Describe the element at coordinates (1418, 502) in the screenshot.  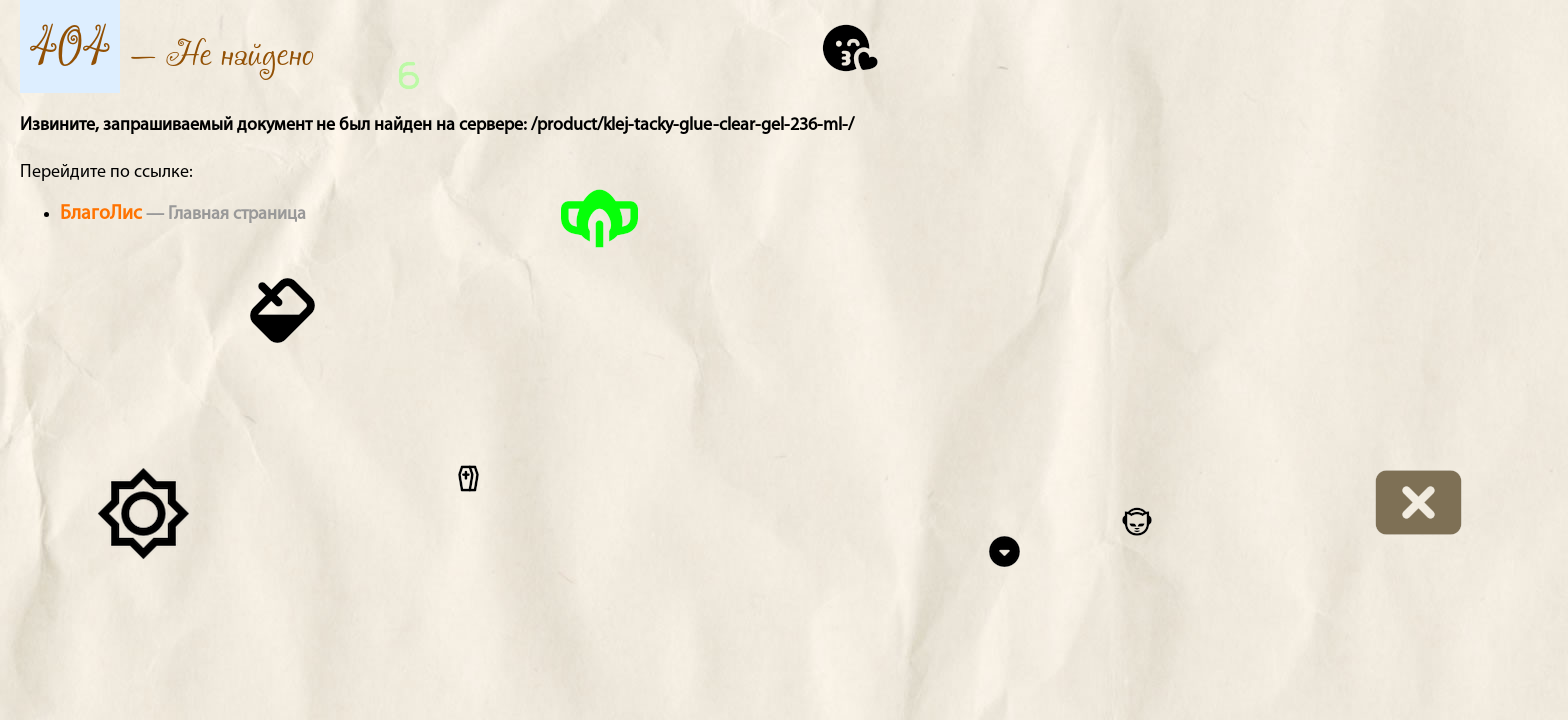
I see `close or dismiss a dialog box` at that location.